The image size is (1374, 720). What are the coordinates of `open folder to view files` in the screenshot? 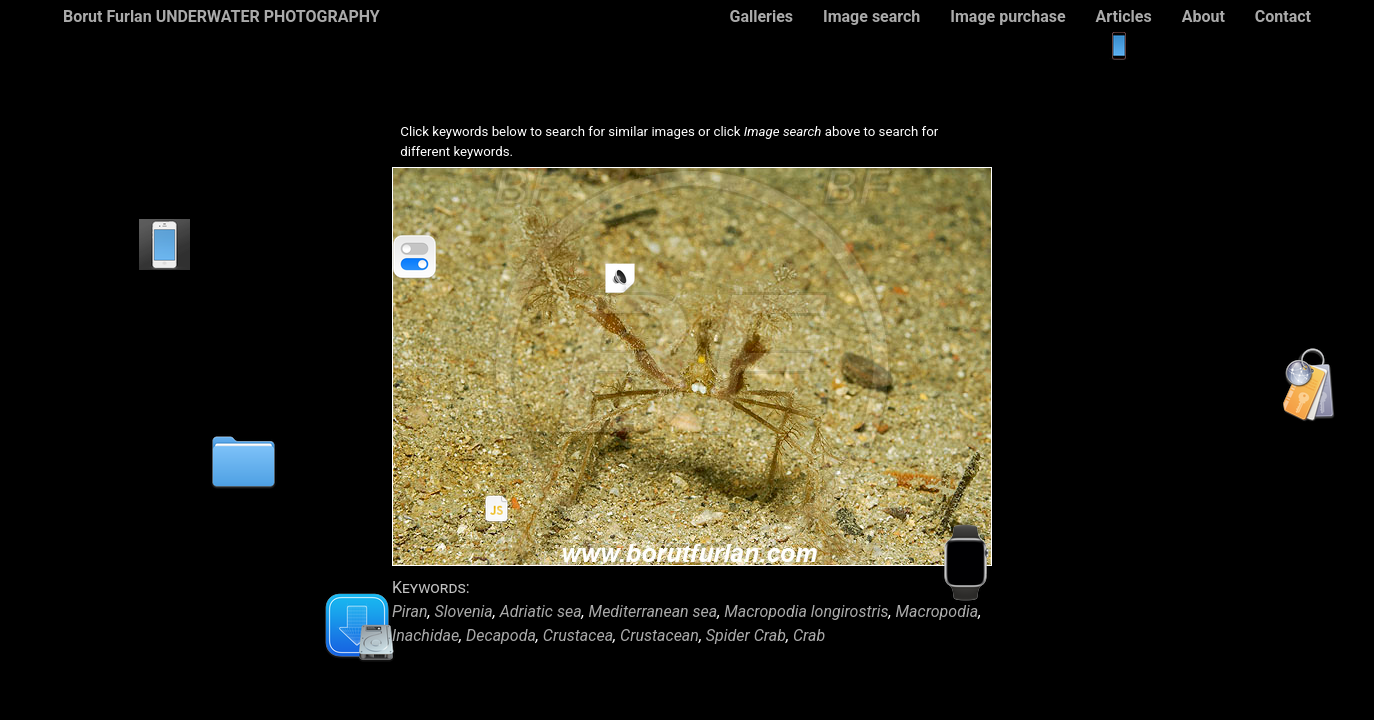 It's located at (243, 461).